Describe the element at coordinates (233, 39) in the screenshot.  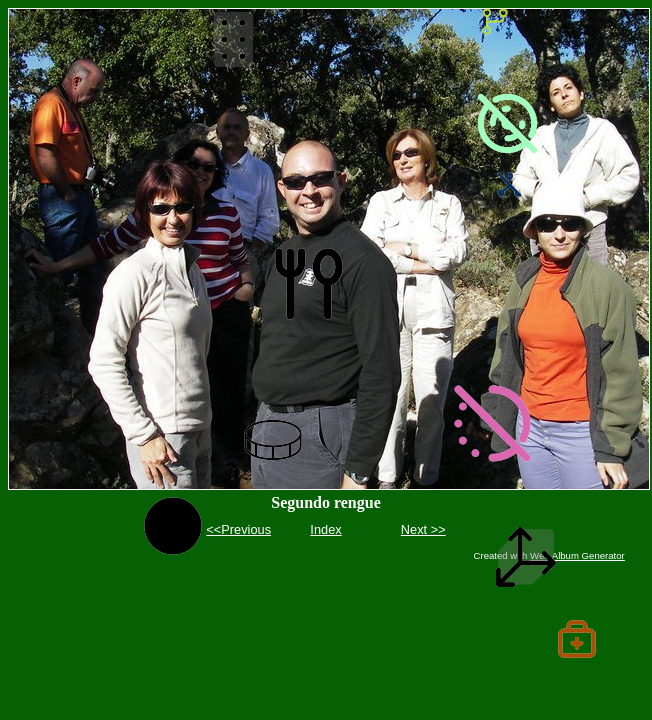
I see `drag to reorder items in a list` at that location.